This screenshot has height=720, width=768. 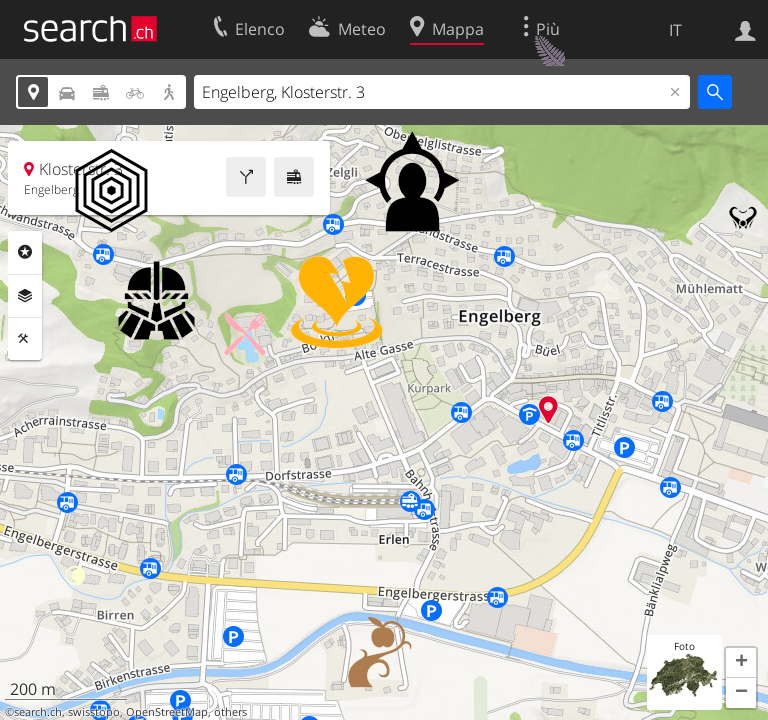 I want to click on view jewelry or accessories inventory, so click(x=743, y=218).